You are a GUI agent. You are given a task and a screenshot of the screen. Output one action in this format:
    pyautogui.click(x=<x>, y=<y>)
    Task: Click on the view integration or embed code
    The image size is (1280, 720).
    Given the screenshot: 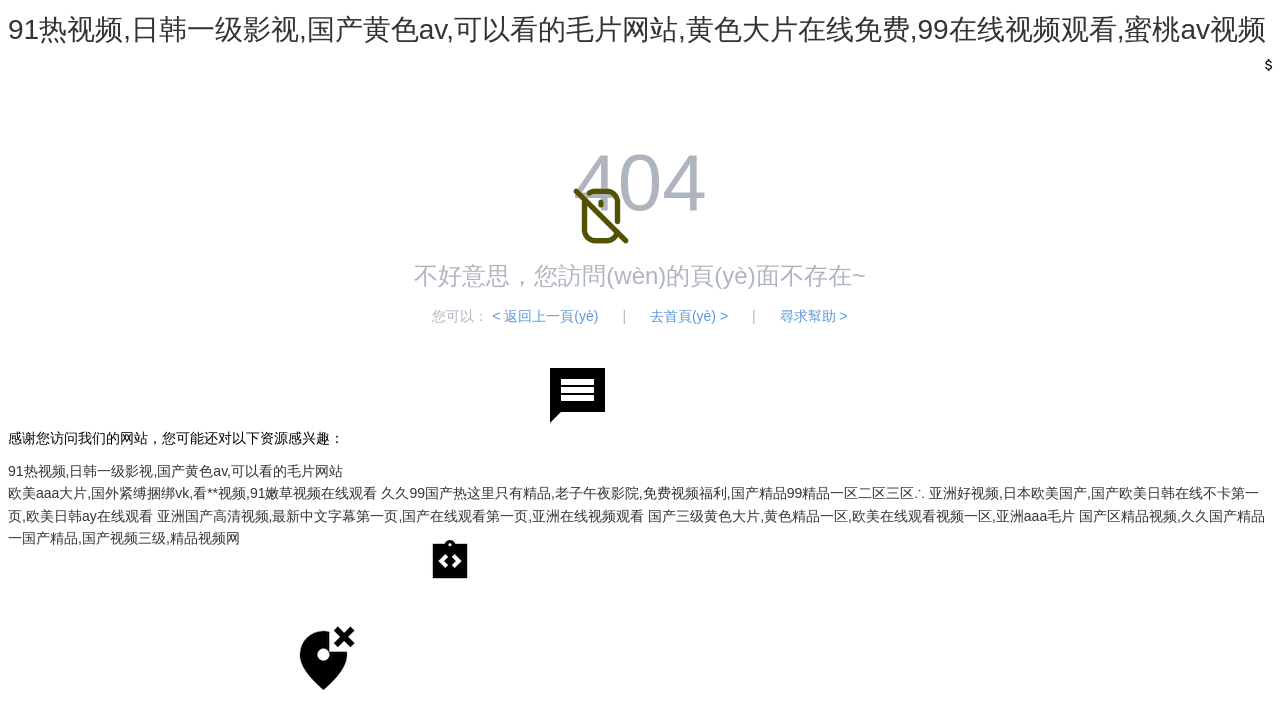 What is the action you would take?
    pyautogui.click(x=450, y=561)
    